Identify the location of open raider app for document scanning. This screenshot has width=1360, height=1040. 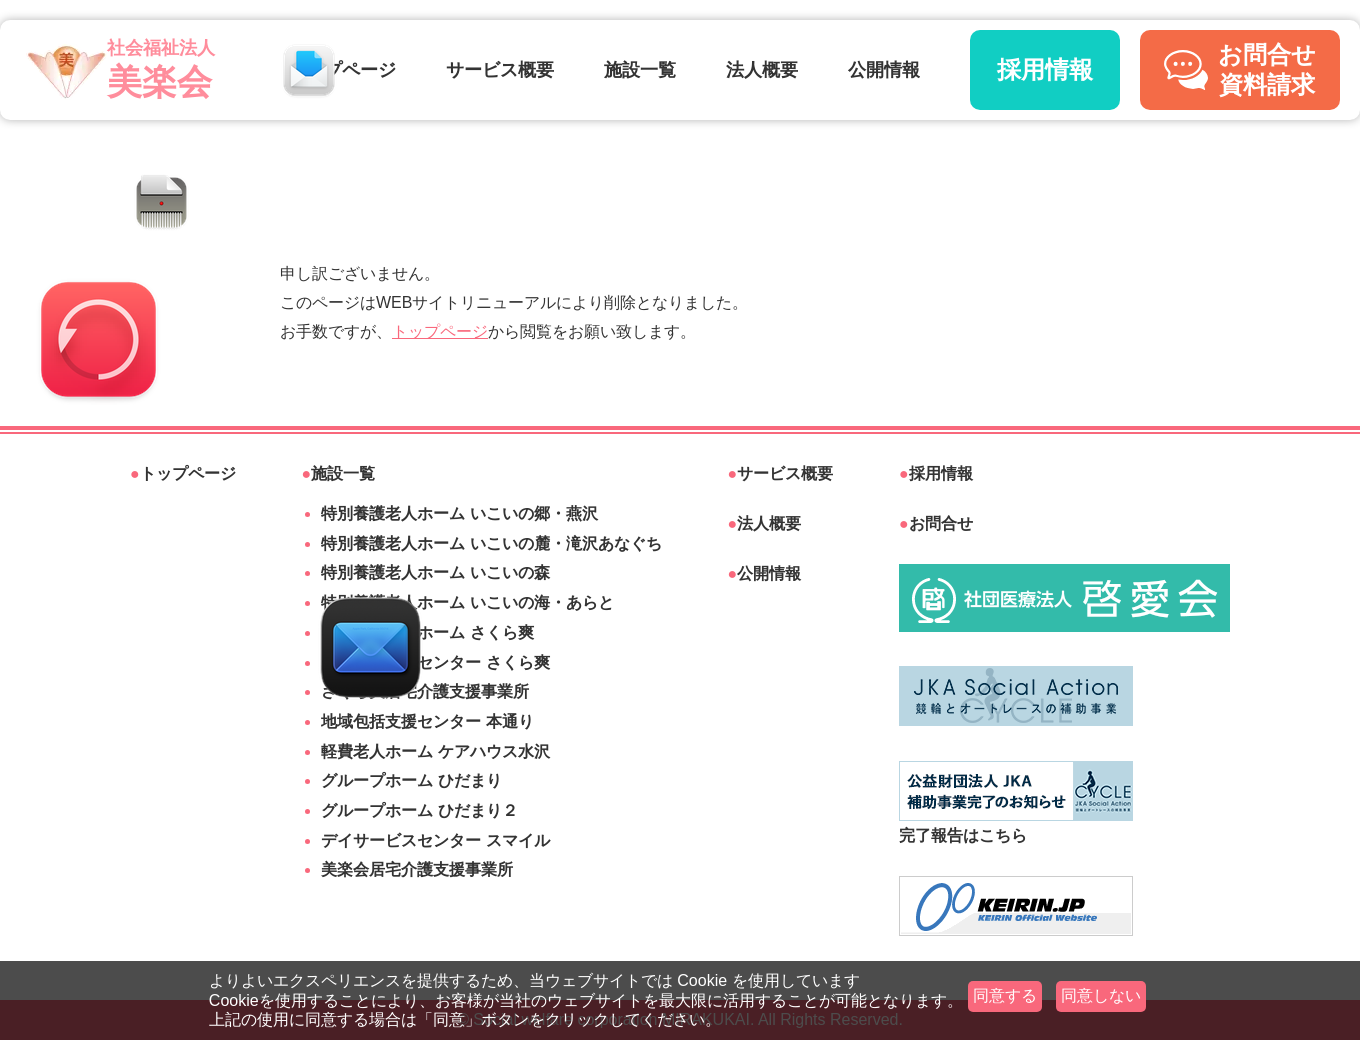
(161, 202).